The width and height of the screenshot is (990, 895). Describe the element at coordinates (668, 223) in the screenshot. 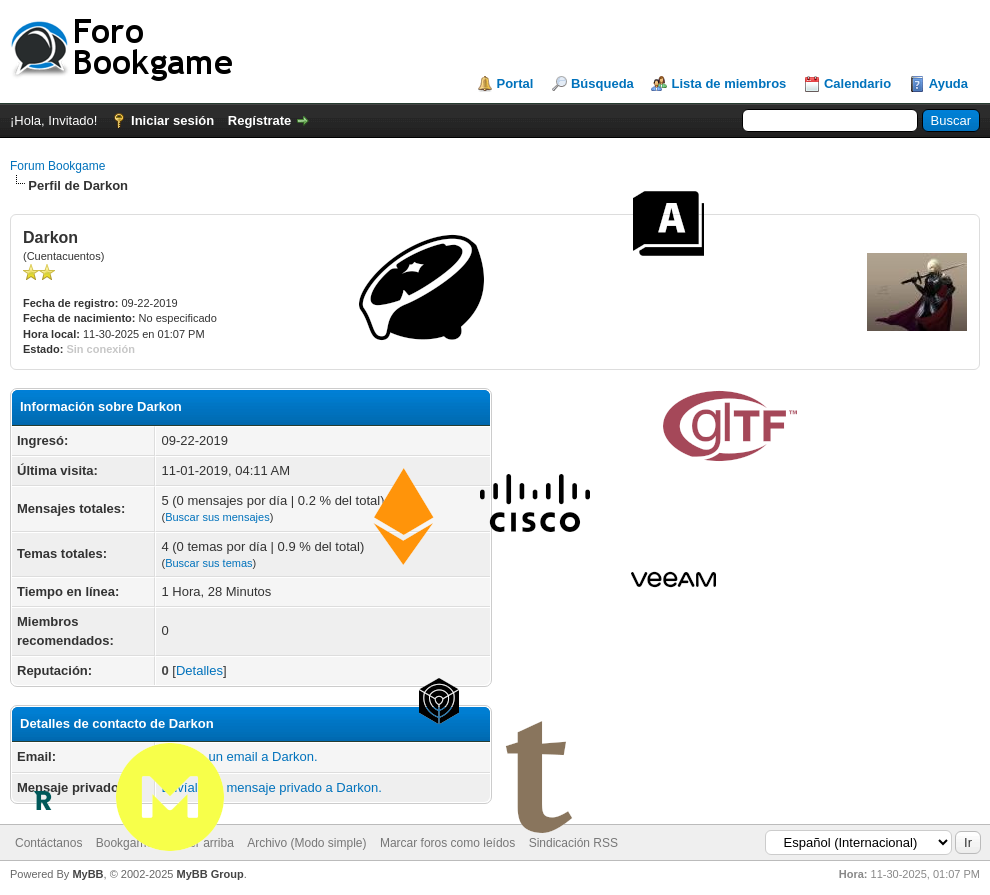

I see `open AutoCAD application` at that location.